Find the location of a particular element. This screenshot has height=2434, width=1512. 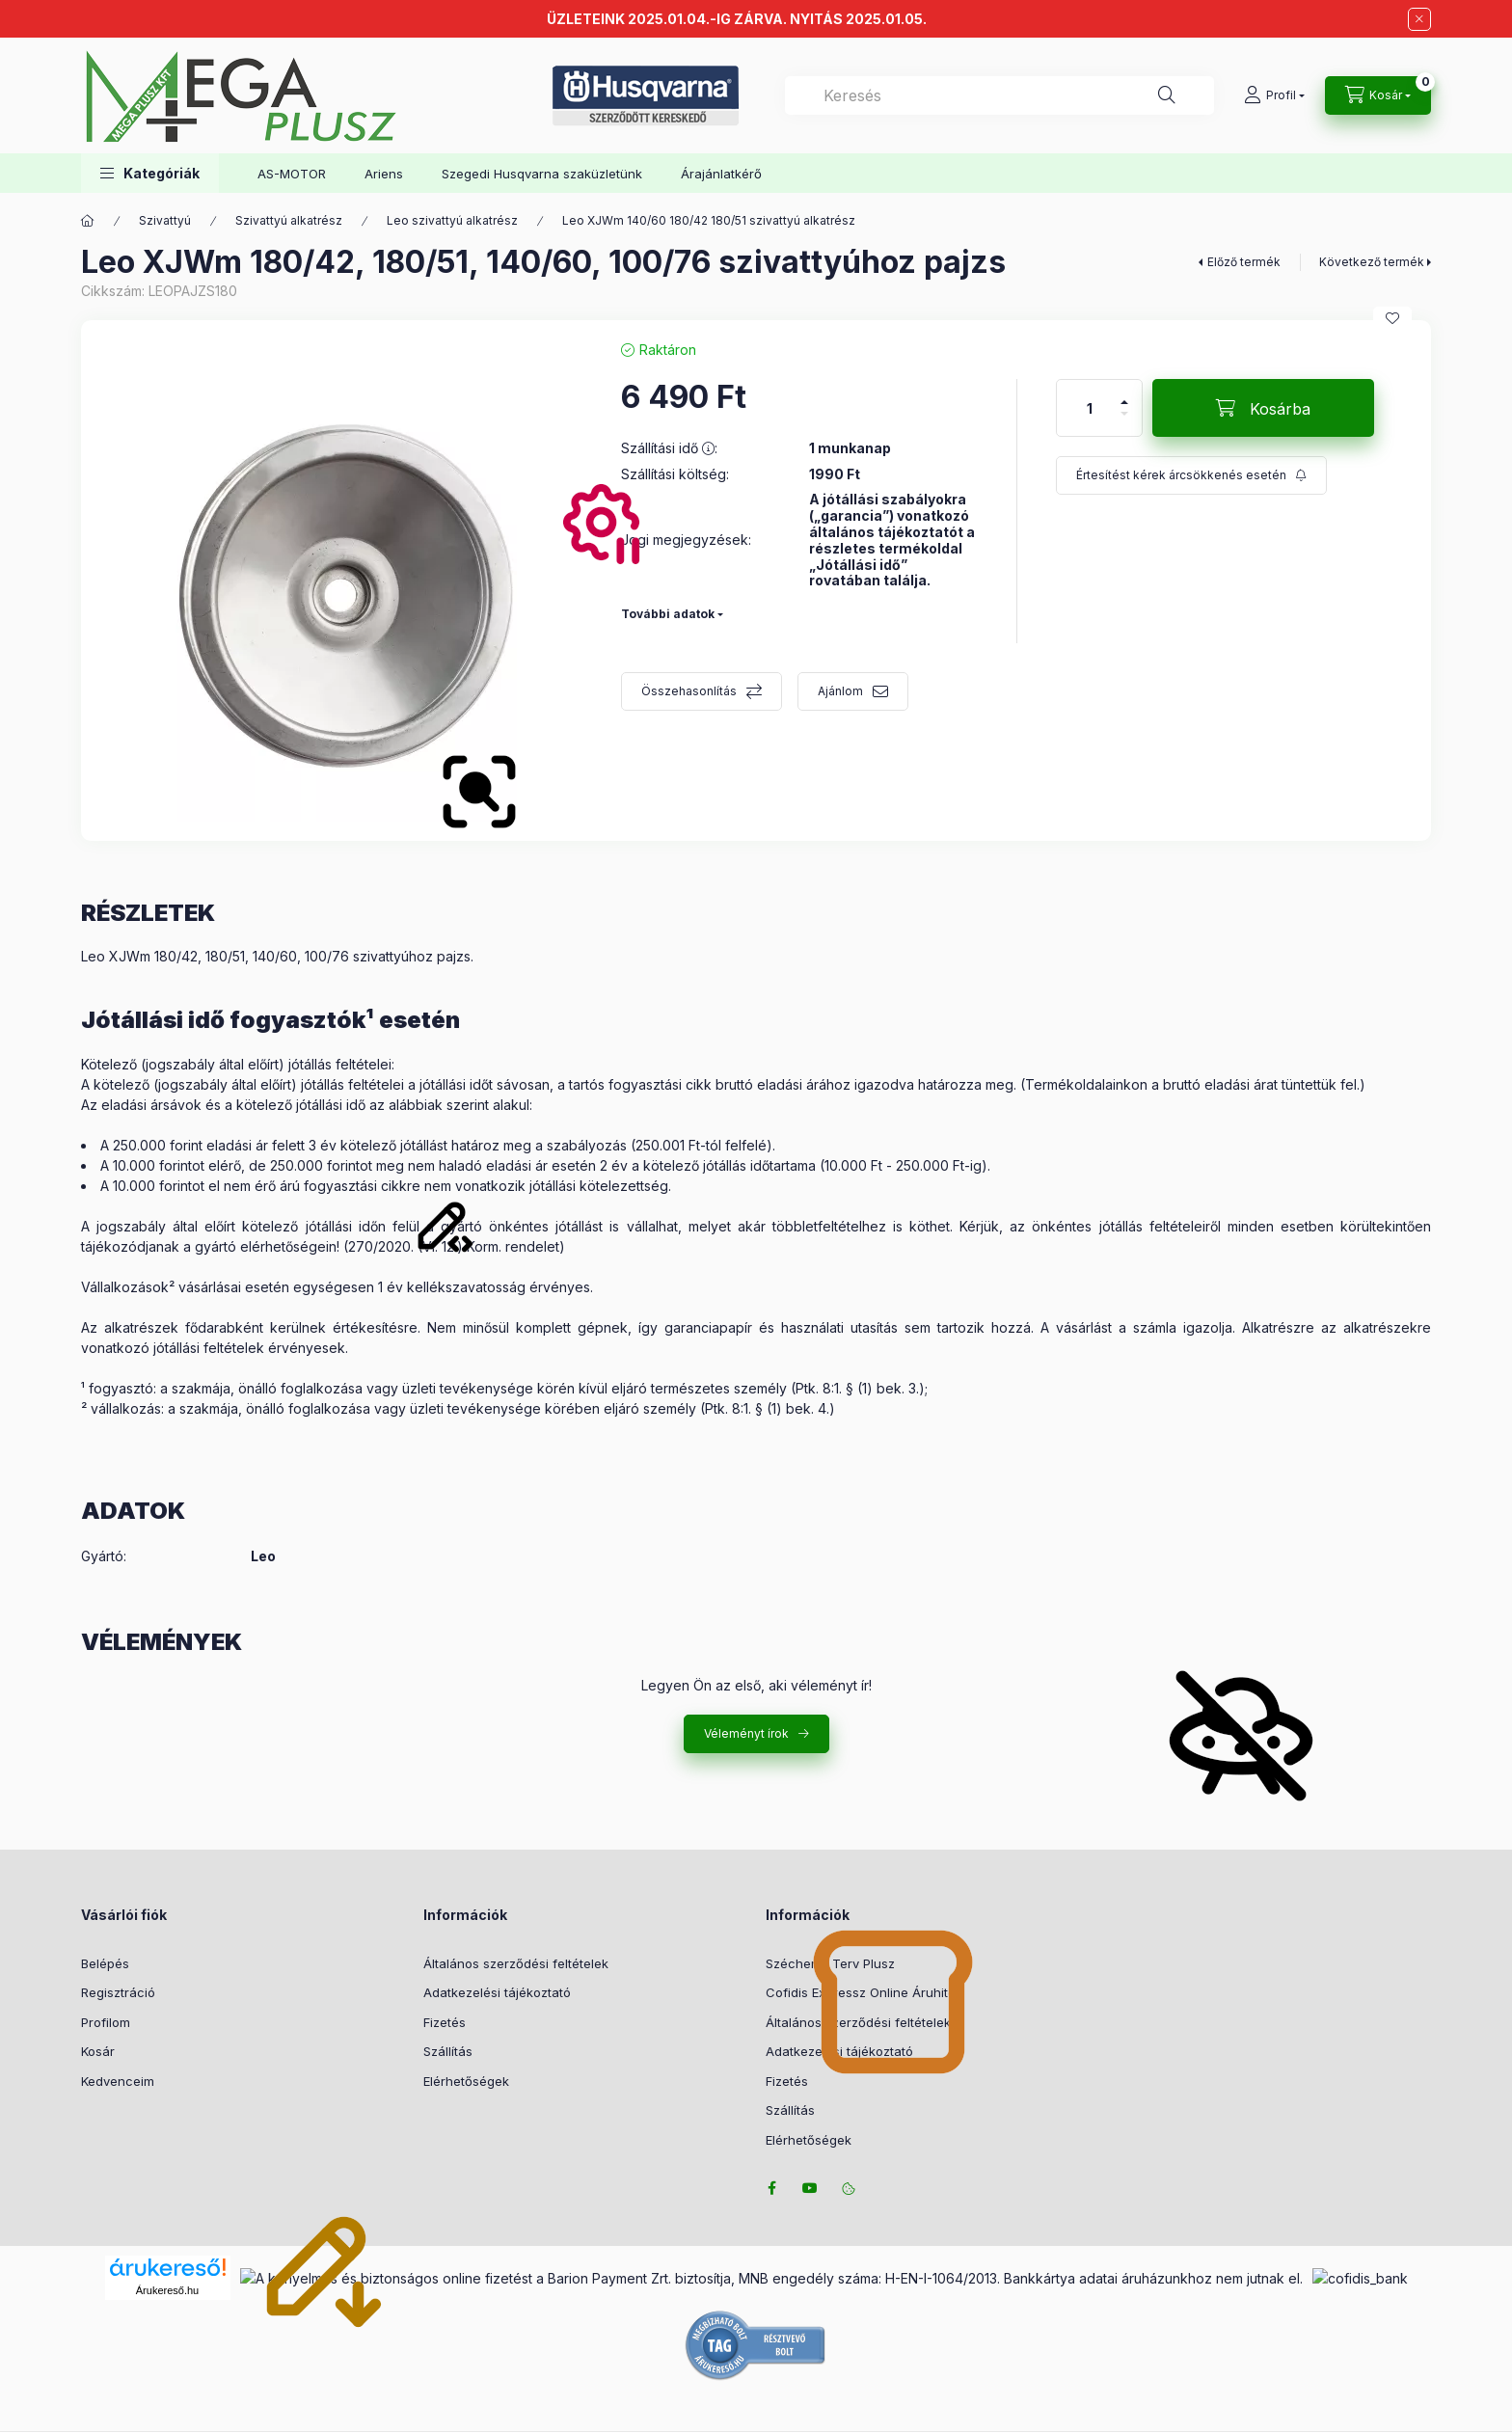

save or submit written content is located at coordinates (318, 2264).